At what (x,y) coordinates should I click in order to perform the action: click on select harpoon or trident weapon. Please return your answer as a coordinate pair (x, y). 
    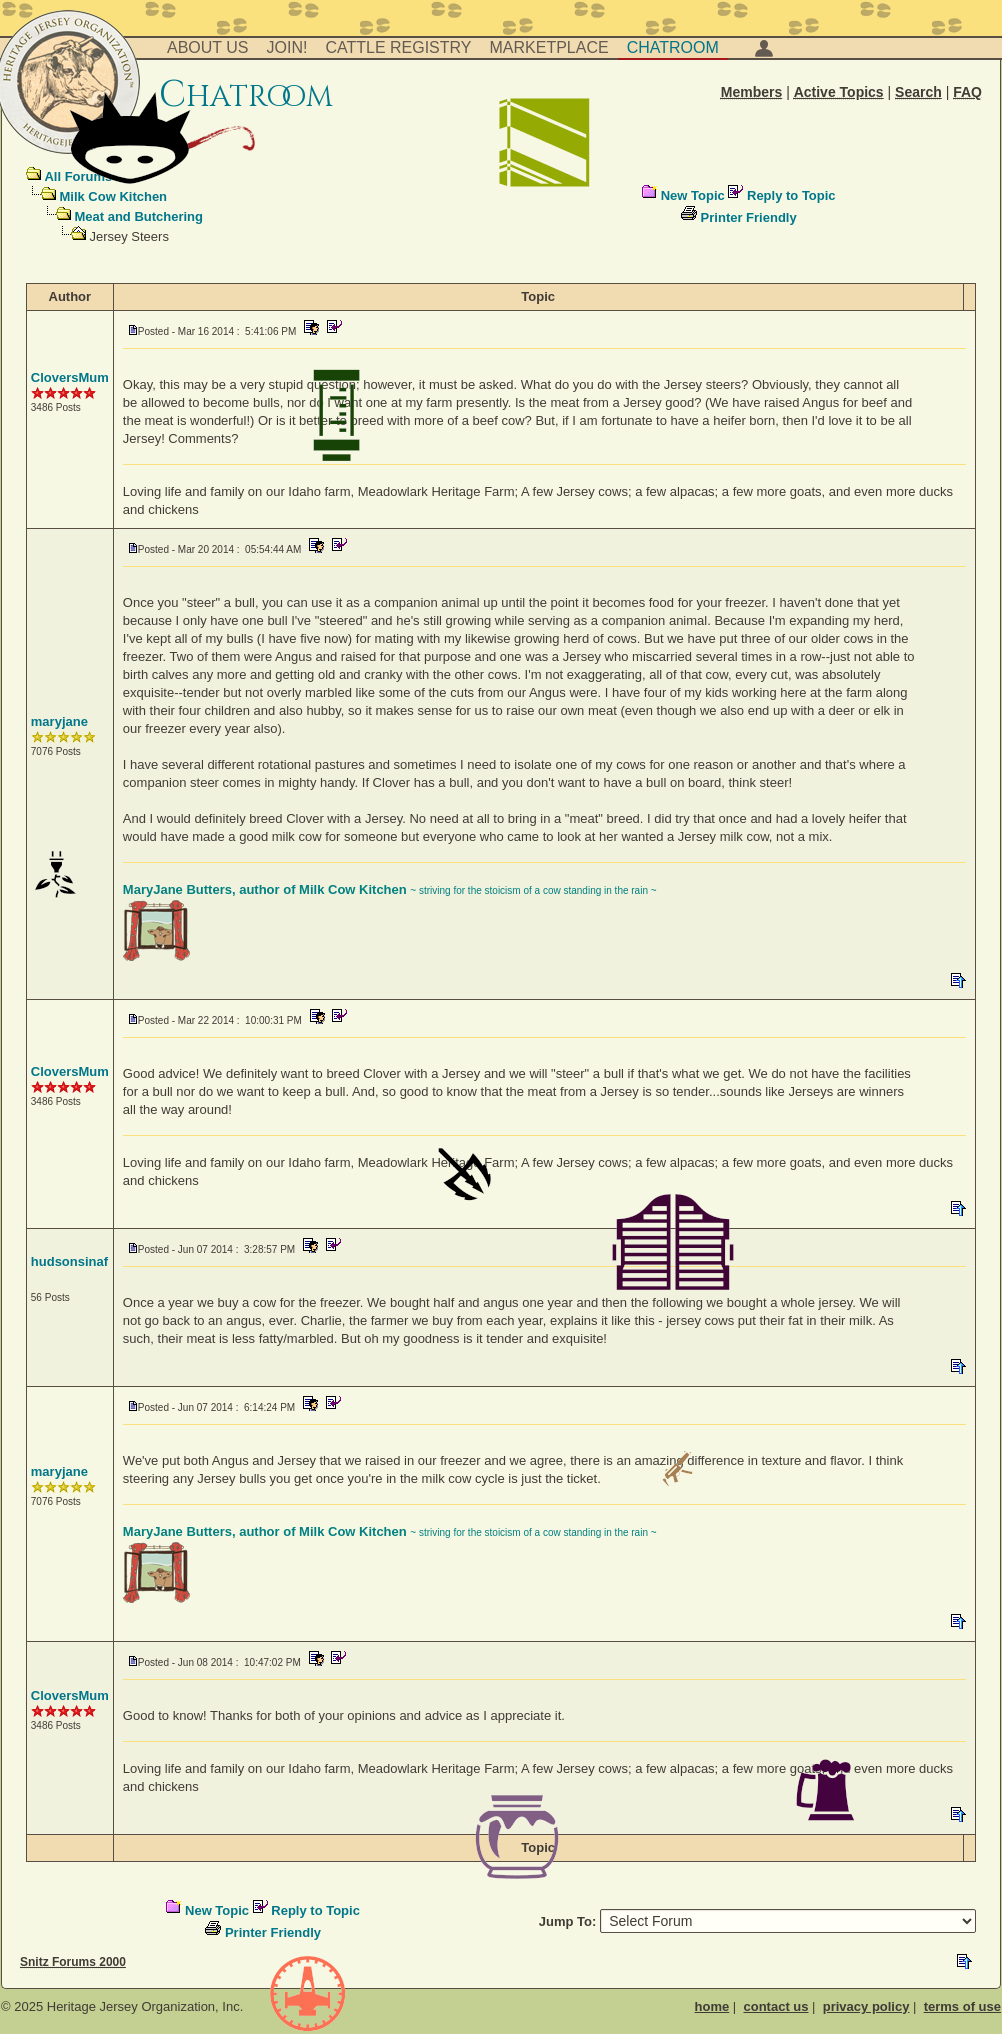
    Looking at the image, I should click on (465, 1174).